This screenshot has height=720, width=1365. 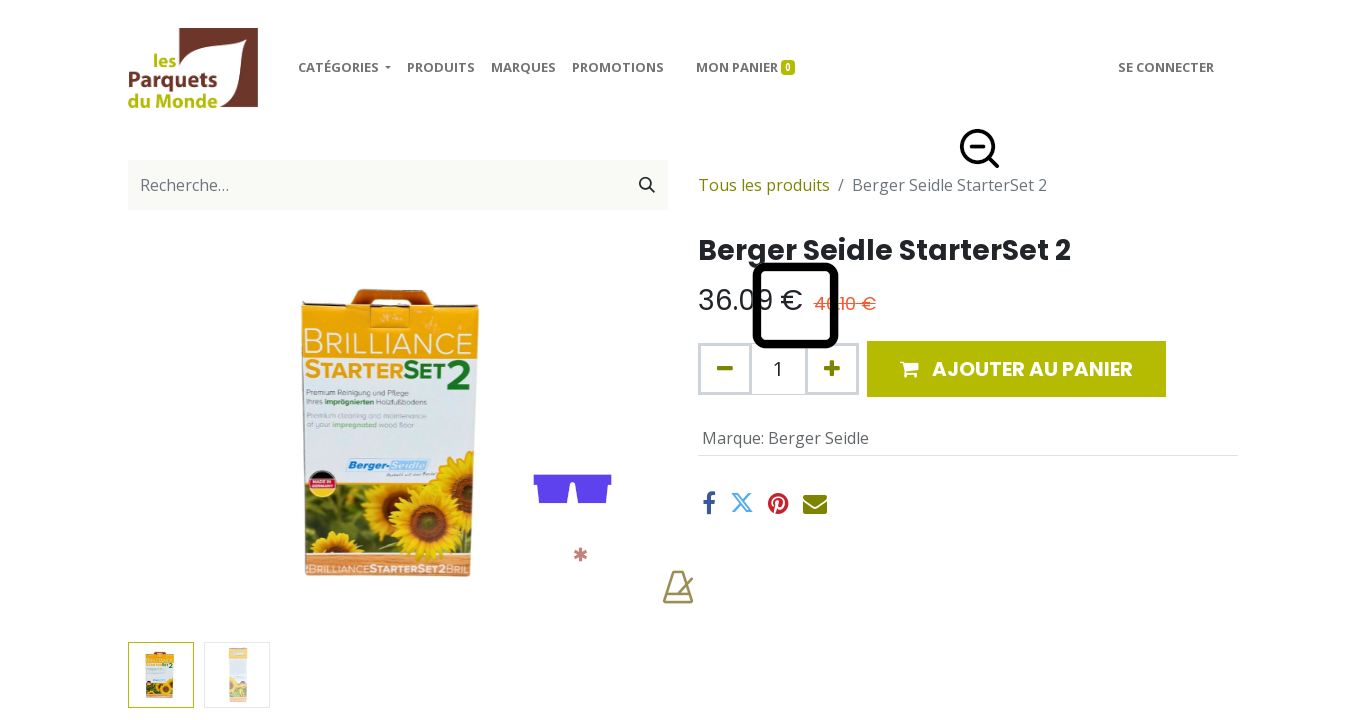 I want to click on zoom out to see more content, so click(x=979, y=148).